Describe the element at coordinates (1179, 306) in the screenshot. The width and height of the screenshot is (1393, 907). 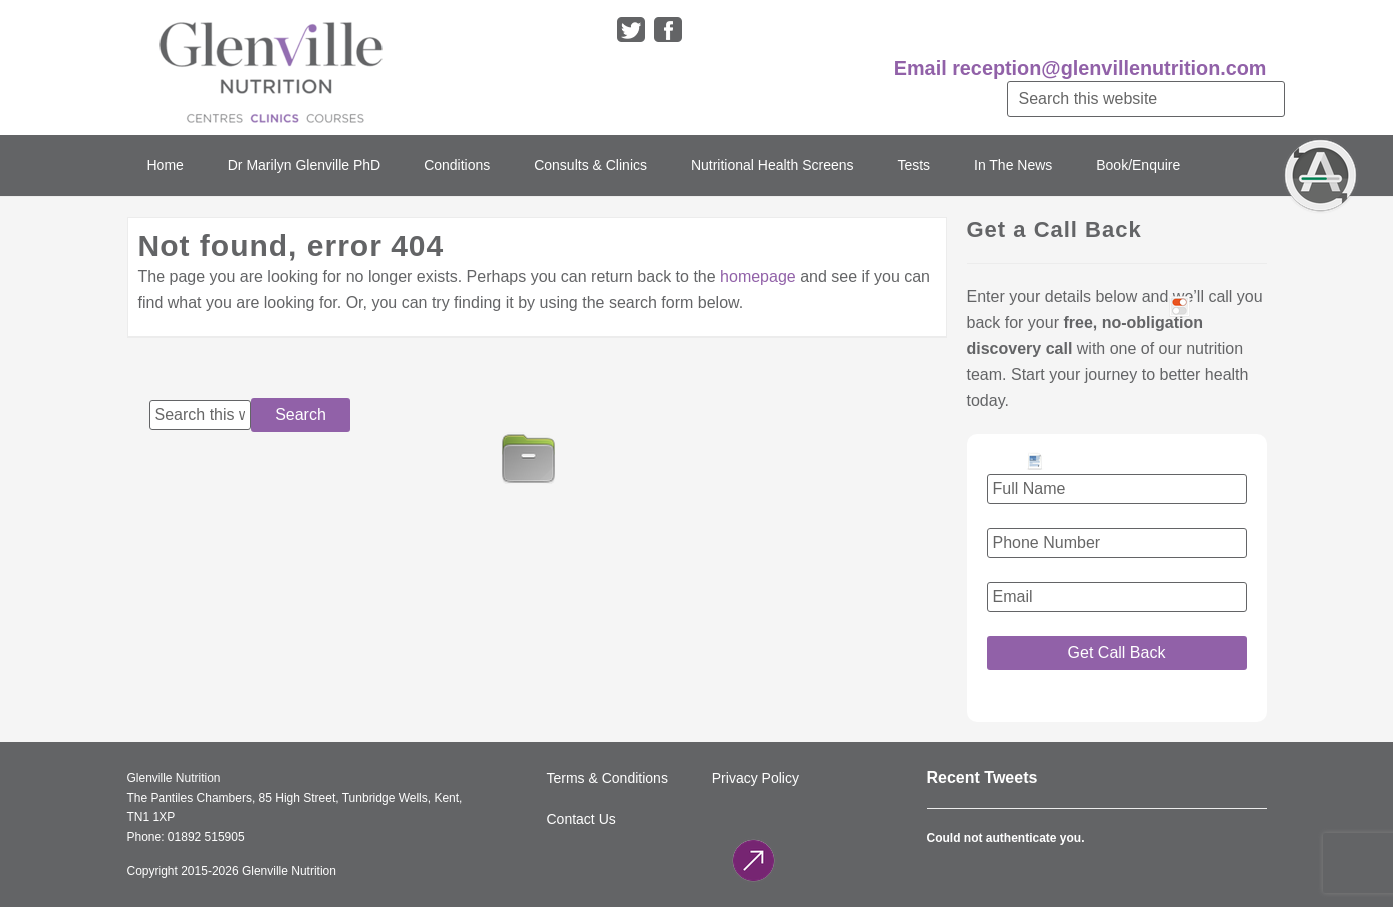
I see `open system settings or preferences` at that location.